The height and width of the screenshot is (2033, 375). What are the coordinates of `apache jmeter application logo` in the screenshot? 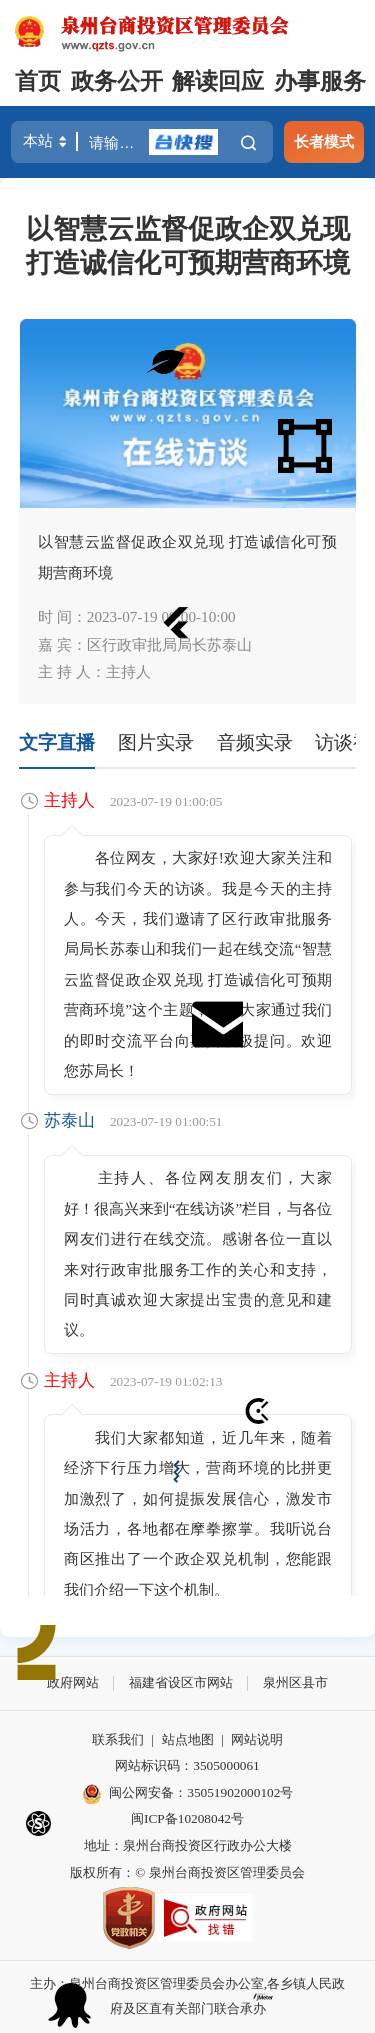 It's located at (263, 1997).